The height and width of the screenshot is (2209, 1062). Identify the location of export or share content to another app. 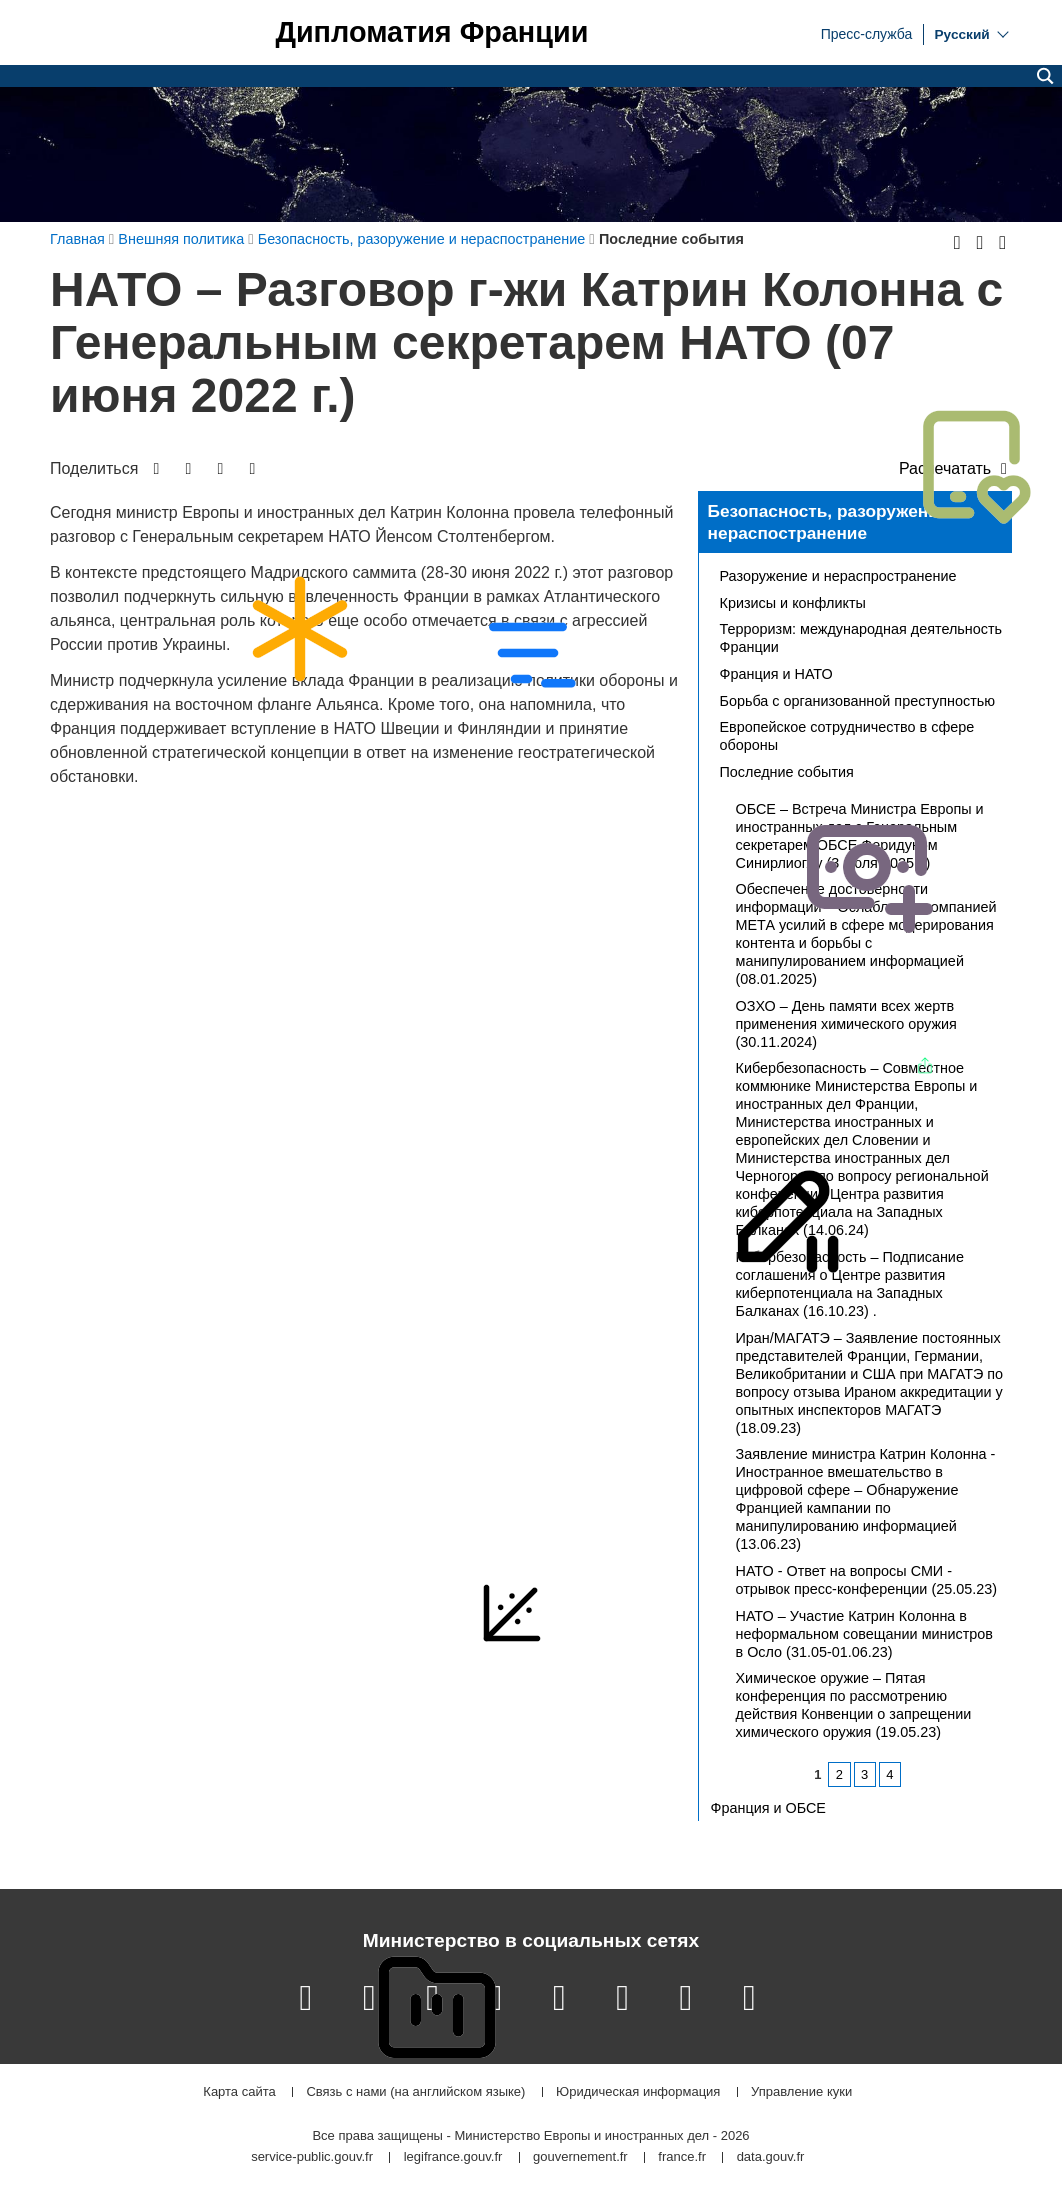
(925, 1066).